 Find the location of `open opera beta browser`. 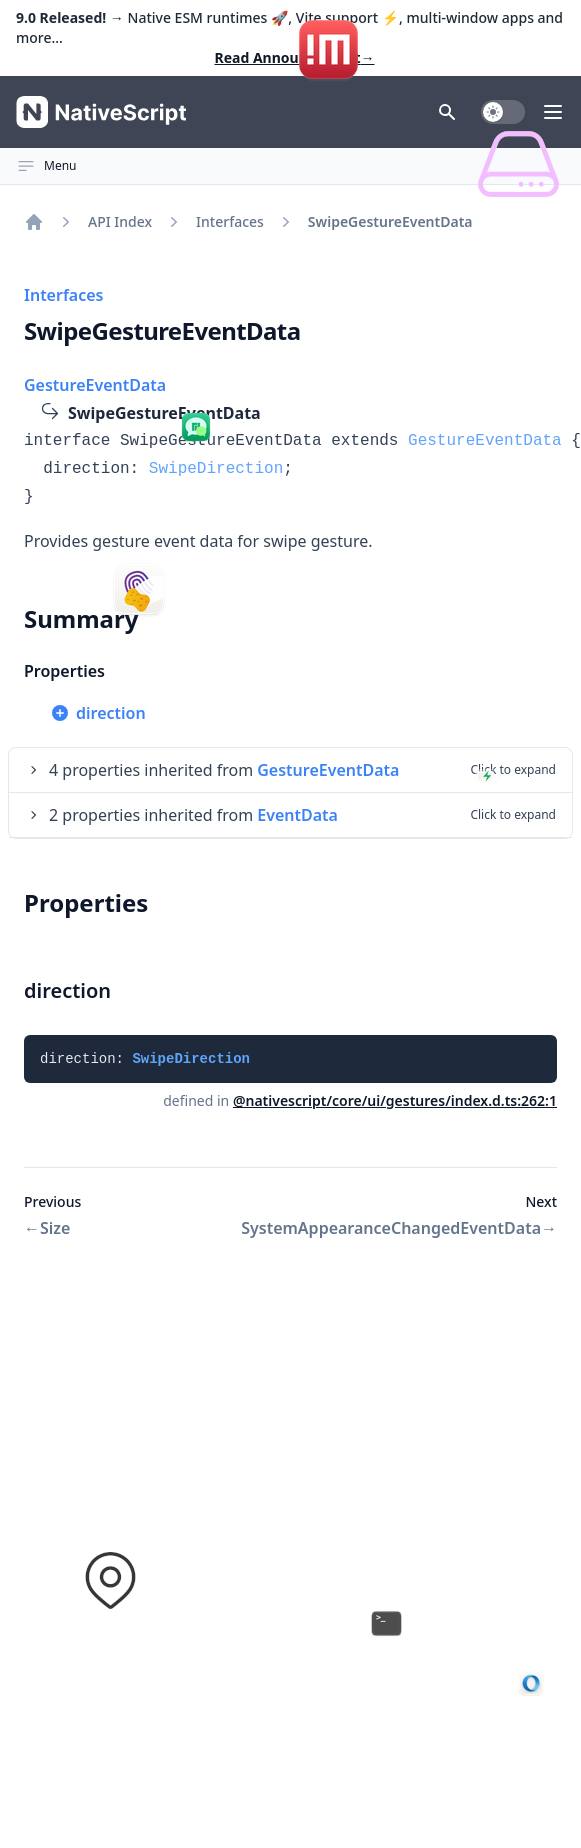

open opera beta browser is located at coordinates (531, 1683).